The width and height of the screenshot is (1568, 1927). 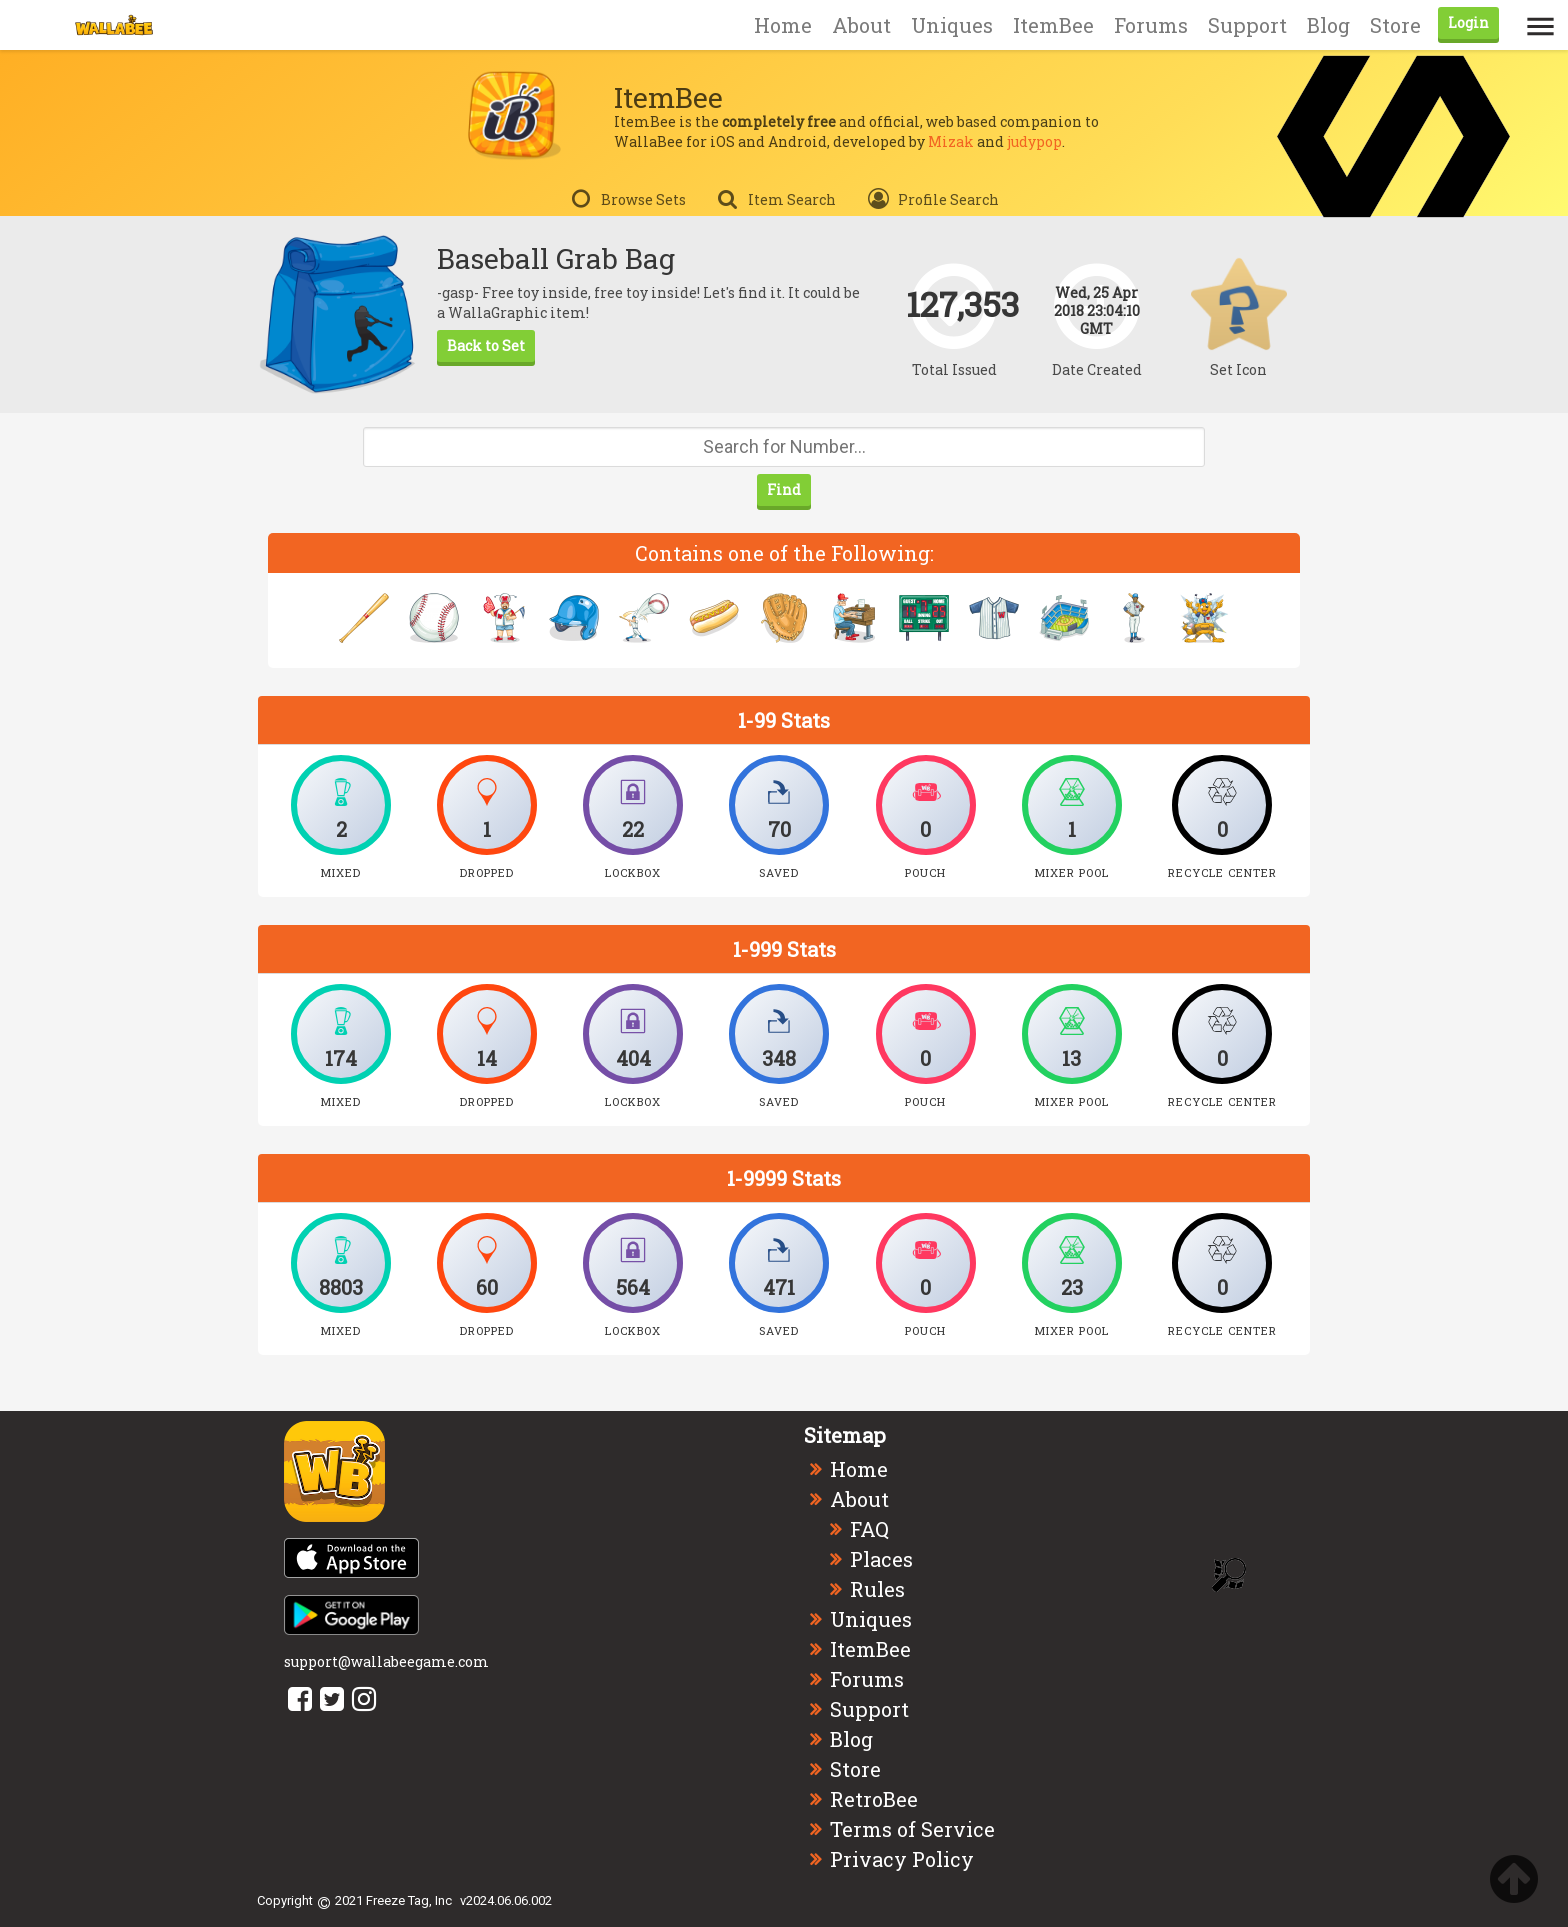 I want to click on polymer project logo, so click(x=1393, y=136).